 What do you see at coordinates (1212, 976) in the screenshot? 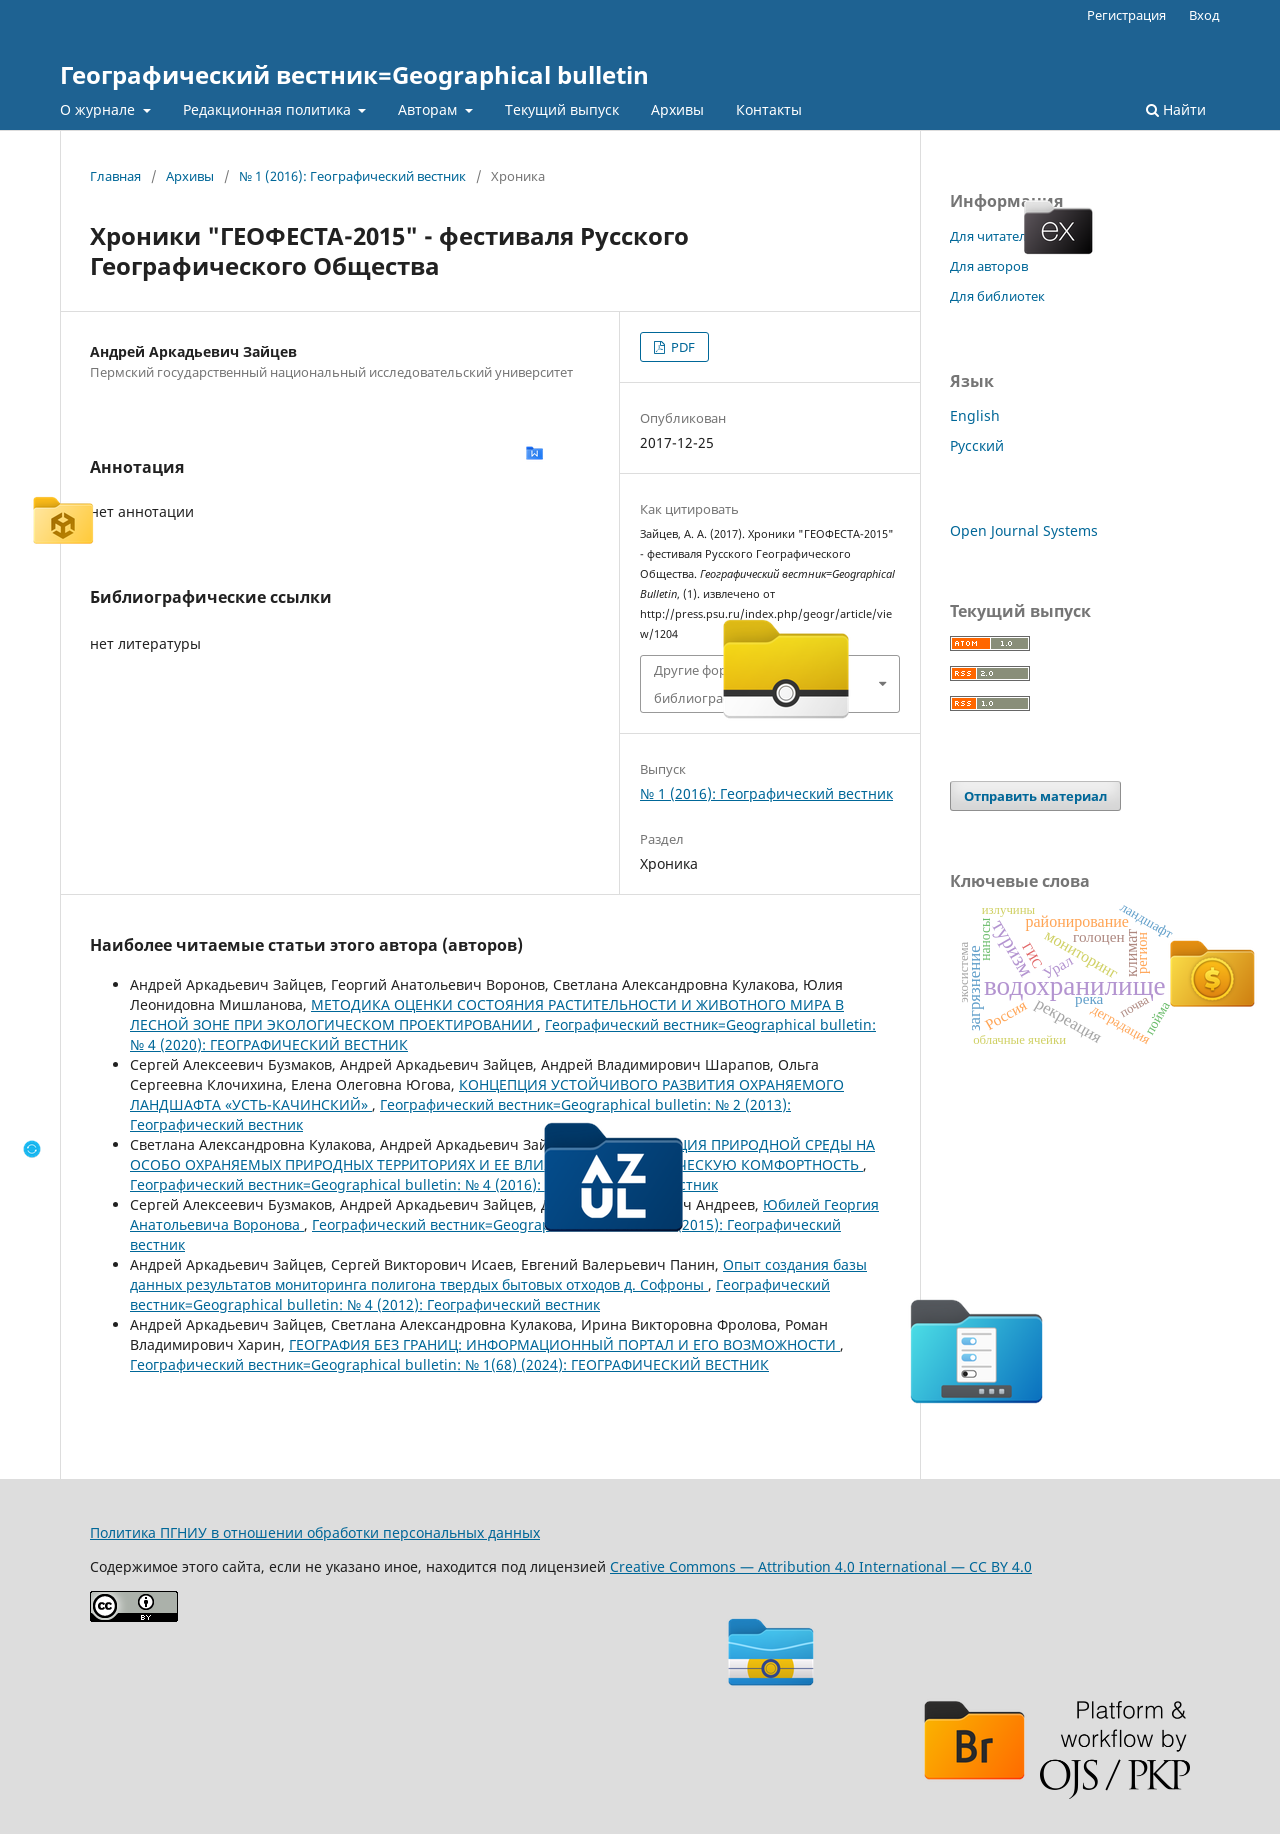
I see `open folder containing financial documents` at bounding box center [1212, 976].